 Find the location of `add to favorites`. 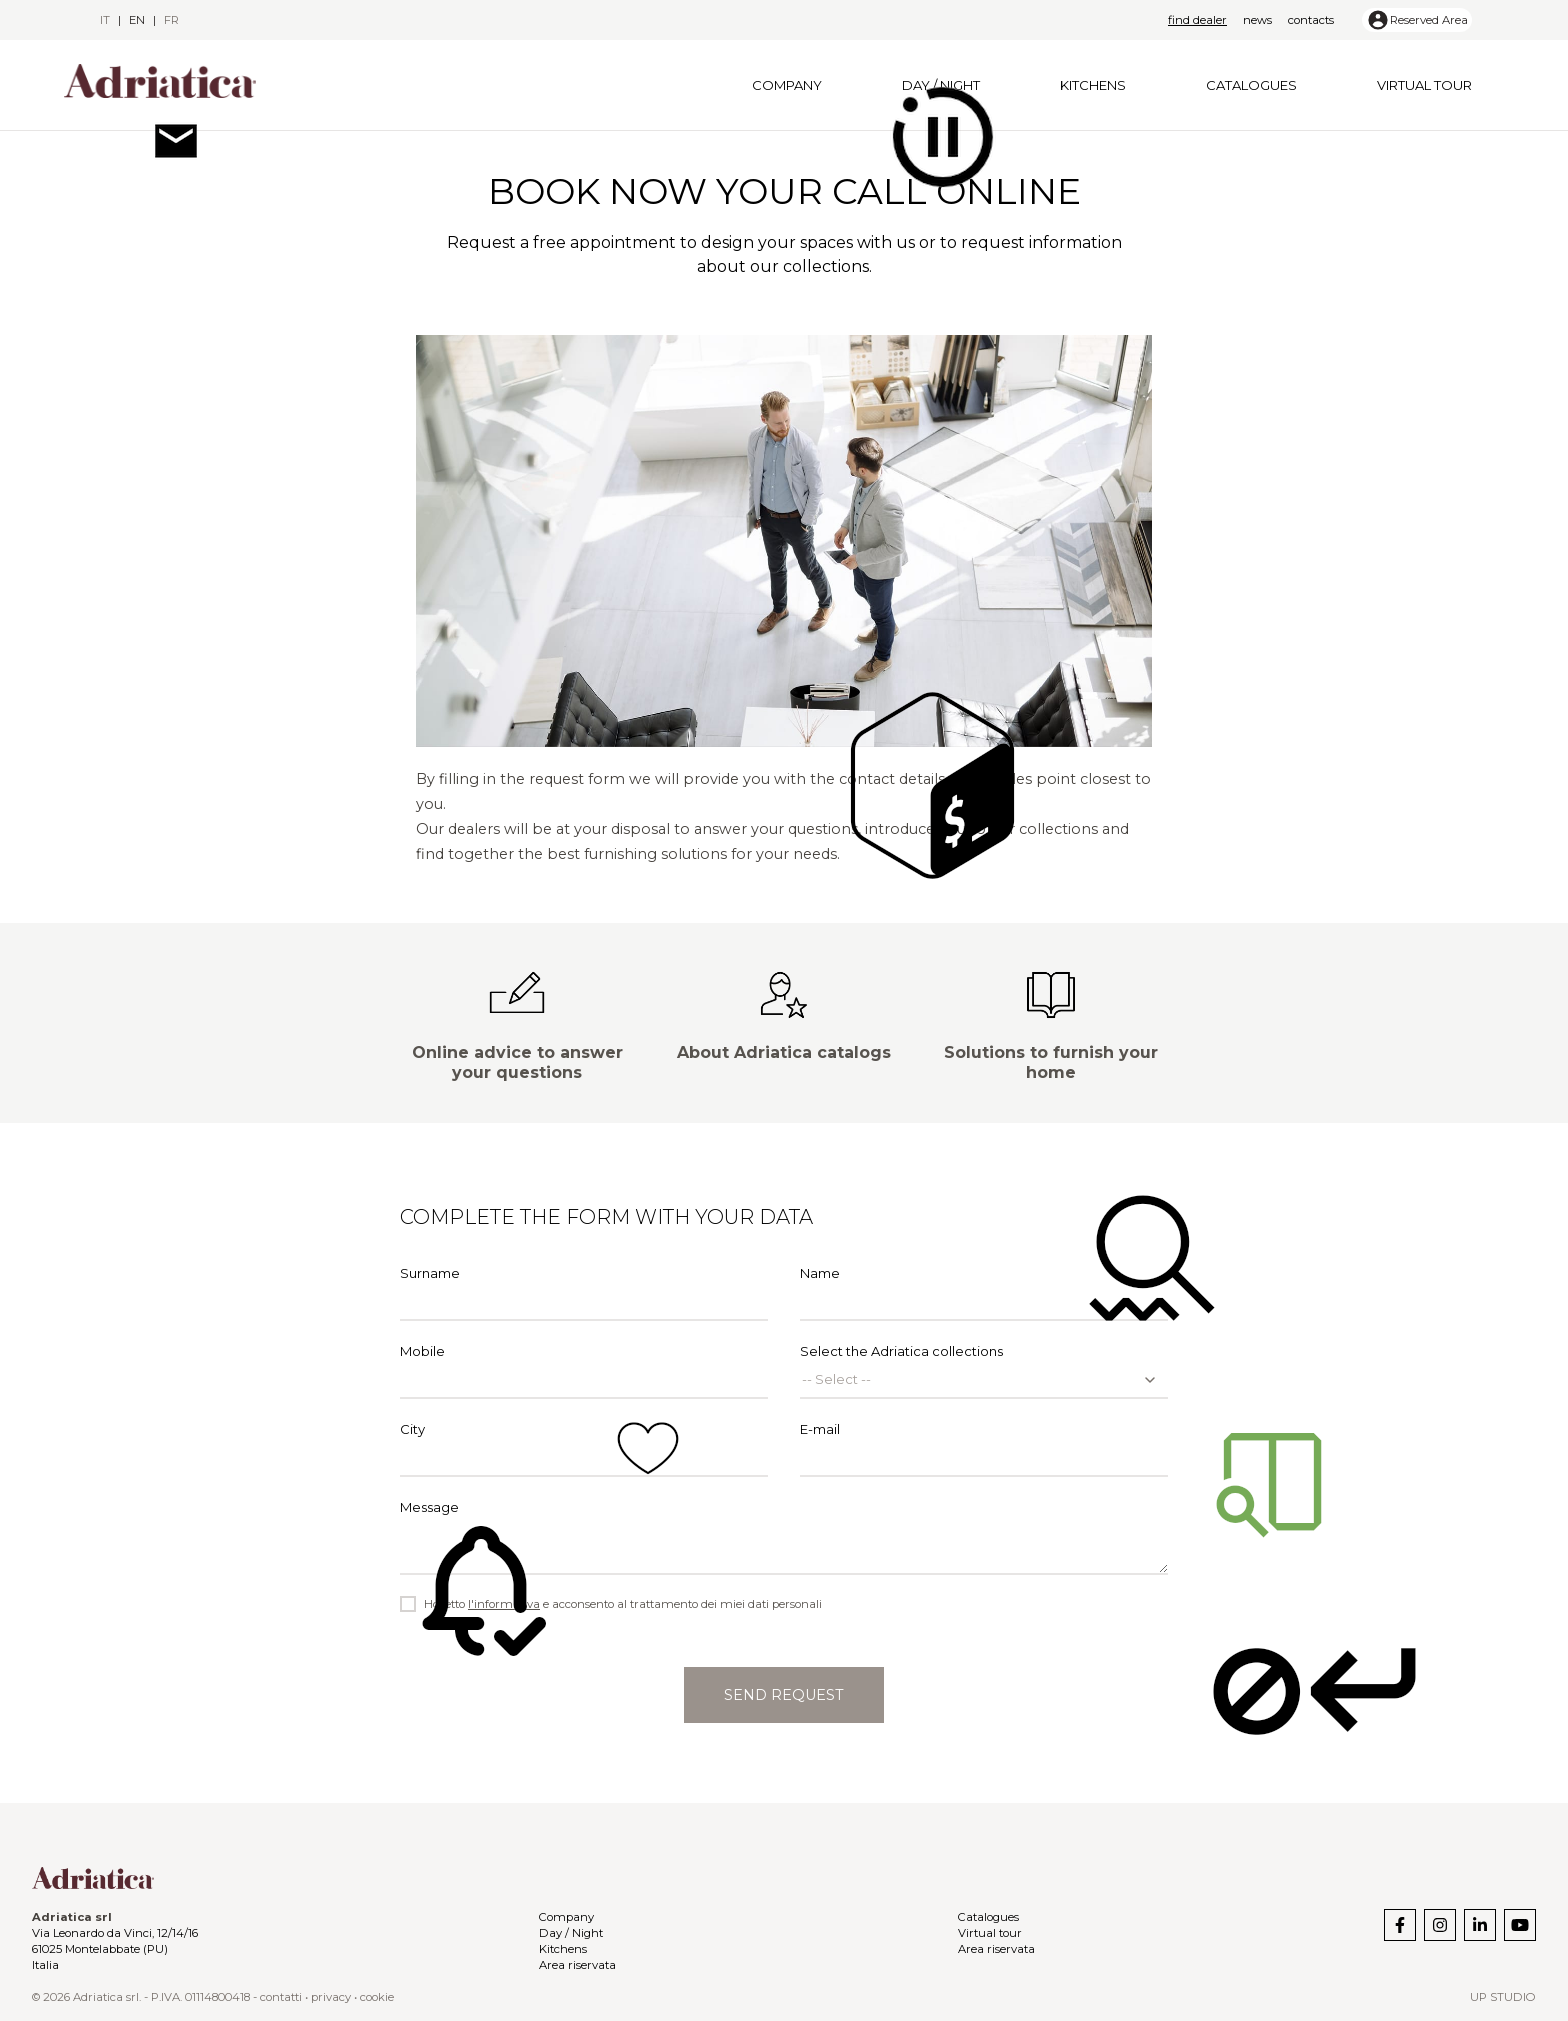

add to favorites is located at coordinates (648, 1446).